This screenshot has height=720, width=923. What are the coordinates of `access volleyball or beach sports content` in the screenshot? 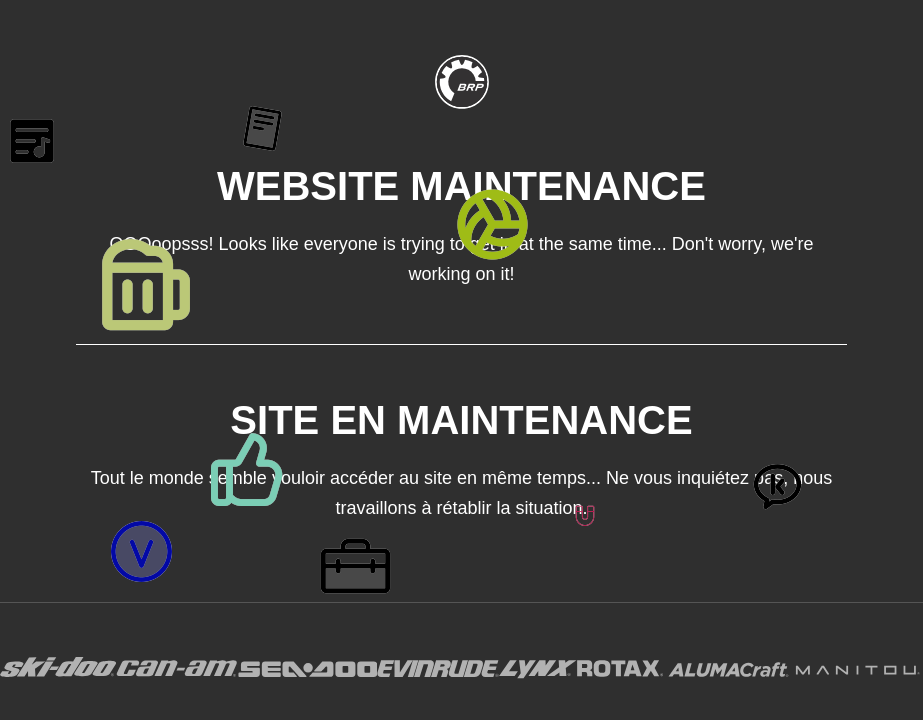 It's located at (492, 224).